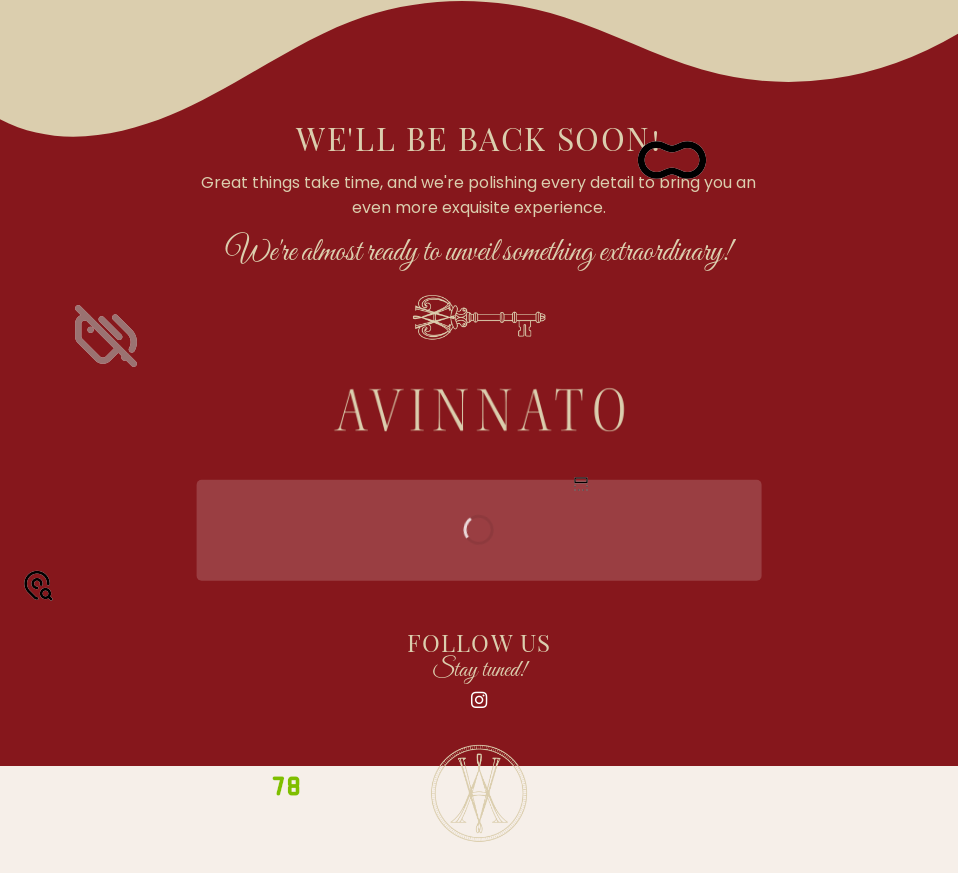  I want to click on disable or remove tags, so click(106, 336).